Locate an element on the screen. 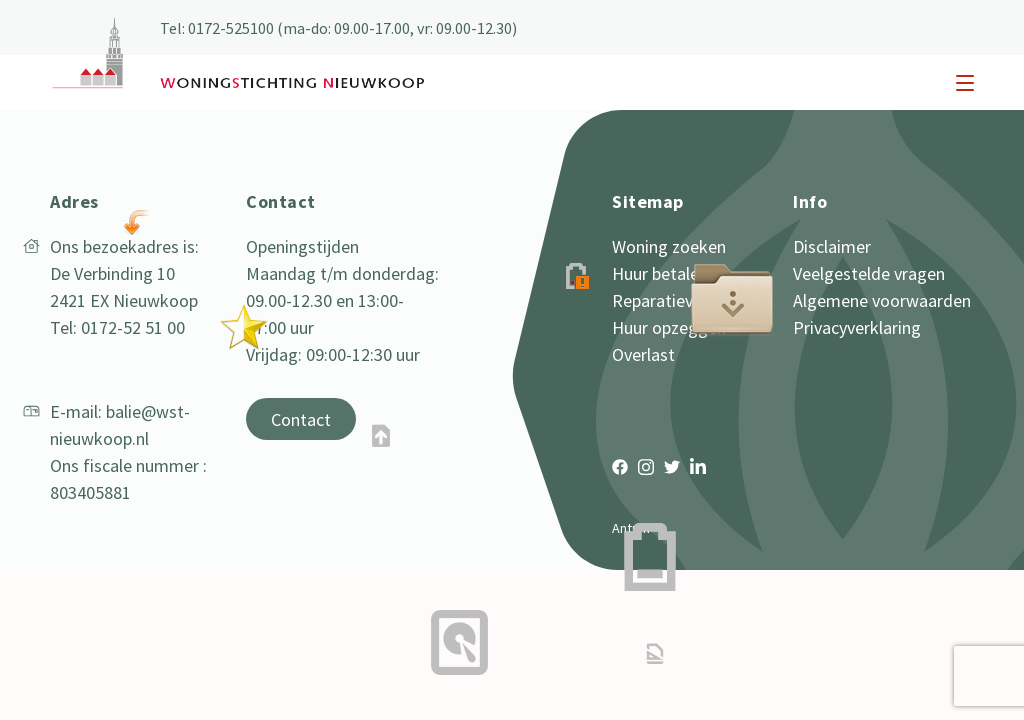 Image resolution: width=1024 pixels, height=720 pixels. rotate object counterclockwise is located at coordinates (135, 223).